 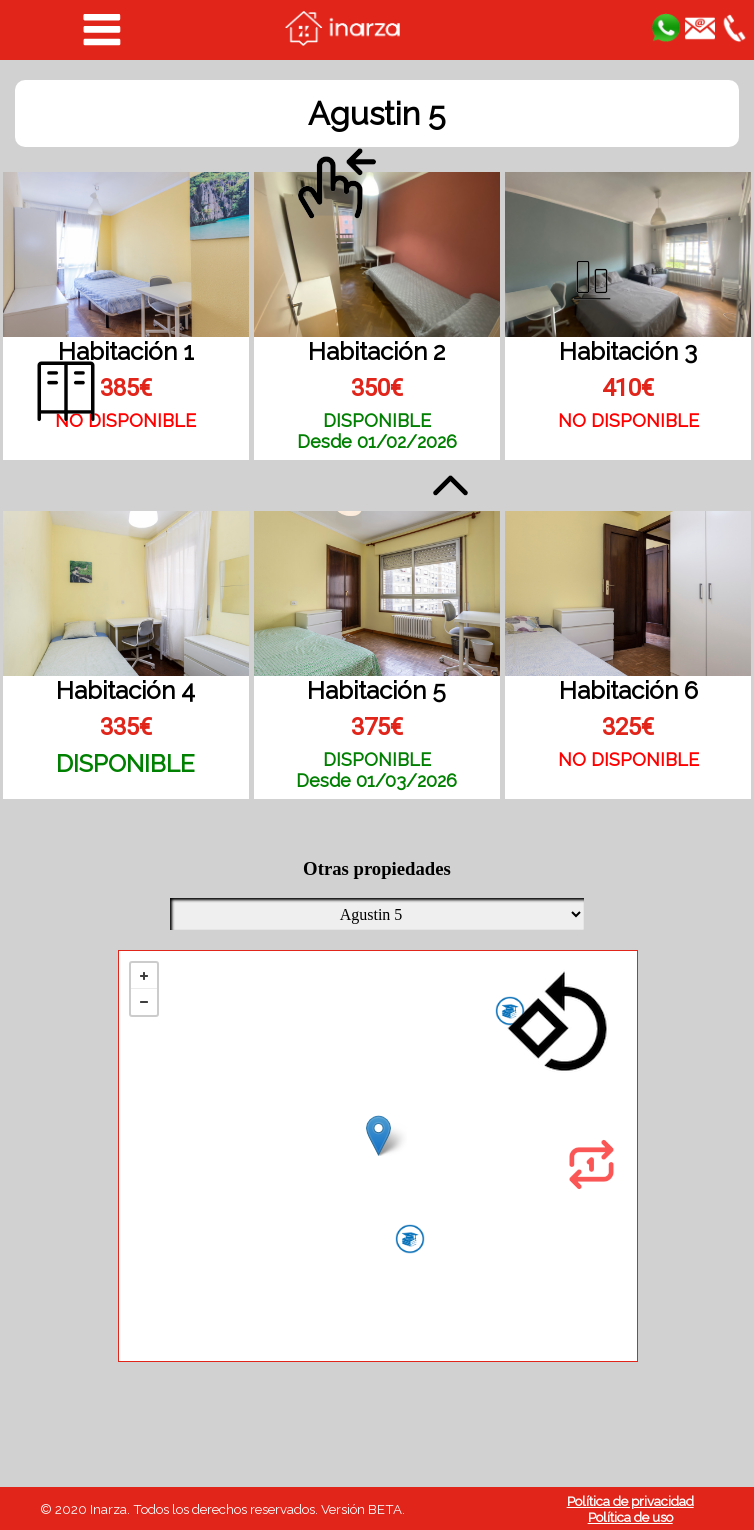 What do you see at coordinates (560, 1024) in the screenshot?
I see `rotate image 90 degrees counterclockwise` at bounding box center [560, 1024].